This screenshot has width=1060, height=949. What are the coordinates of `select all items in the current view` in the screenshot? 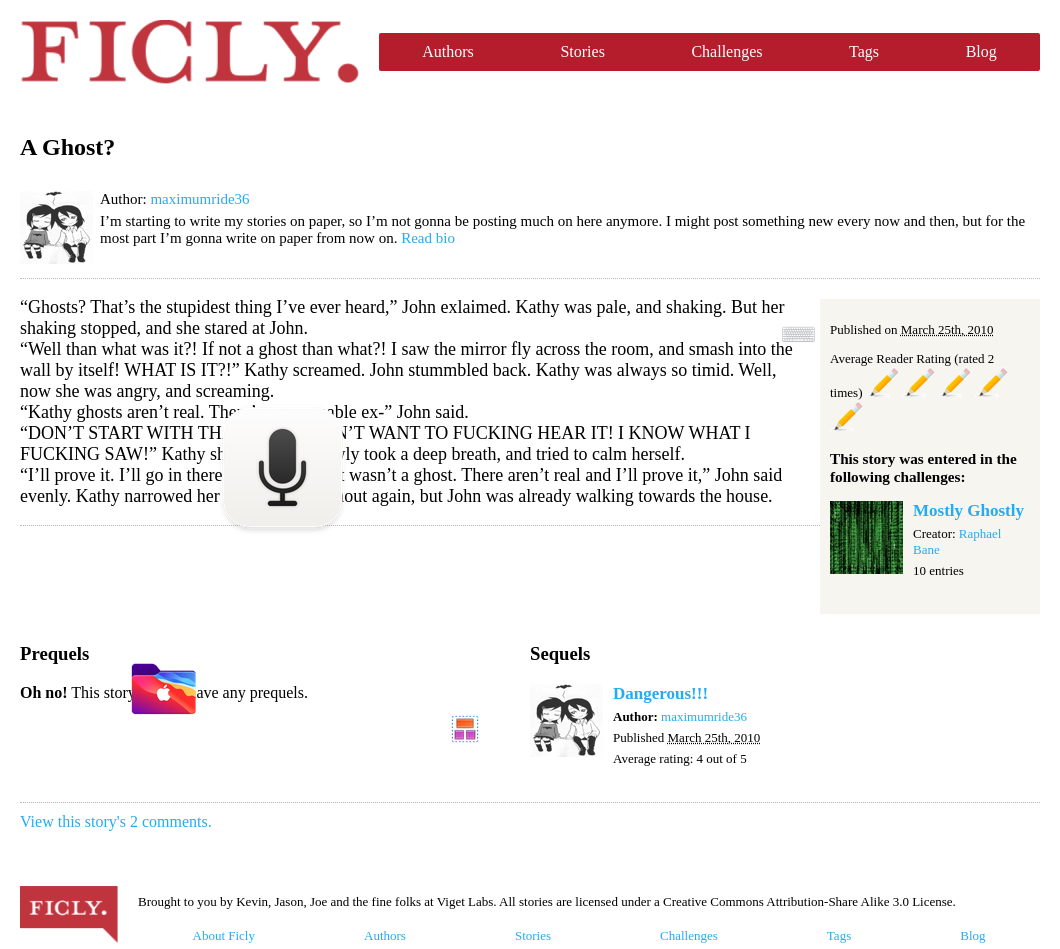 It's located at (465, 729).